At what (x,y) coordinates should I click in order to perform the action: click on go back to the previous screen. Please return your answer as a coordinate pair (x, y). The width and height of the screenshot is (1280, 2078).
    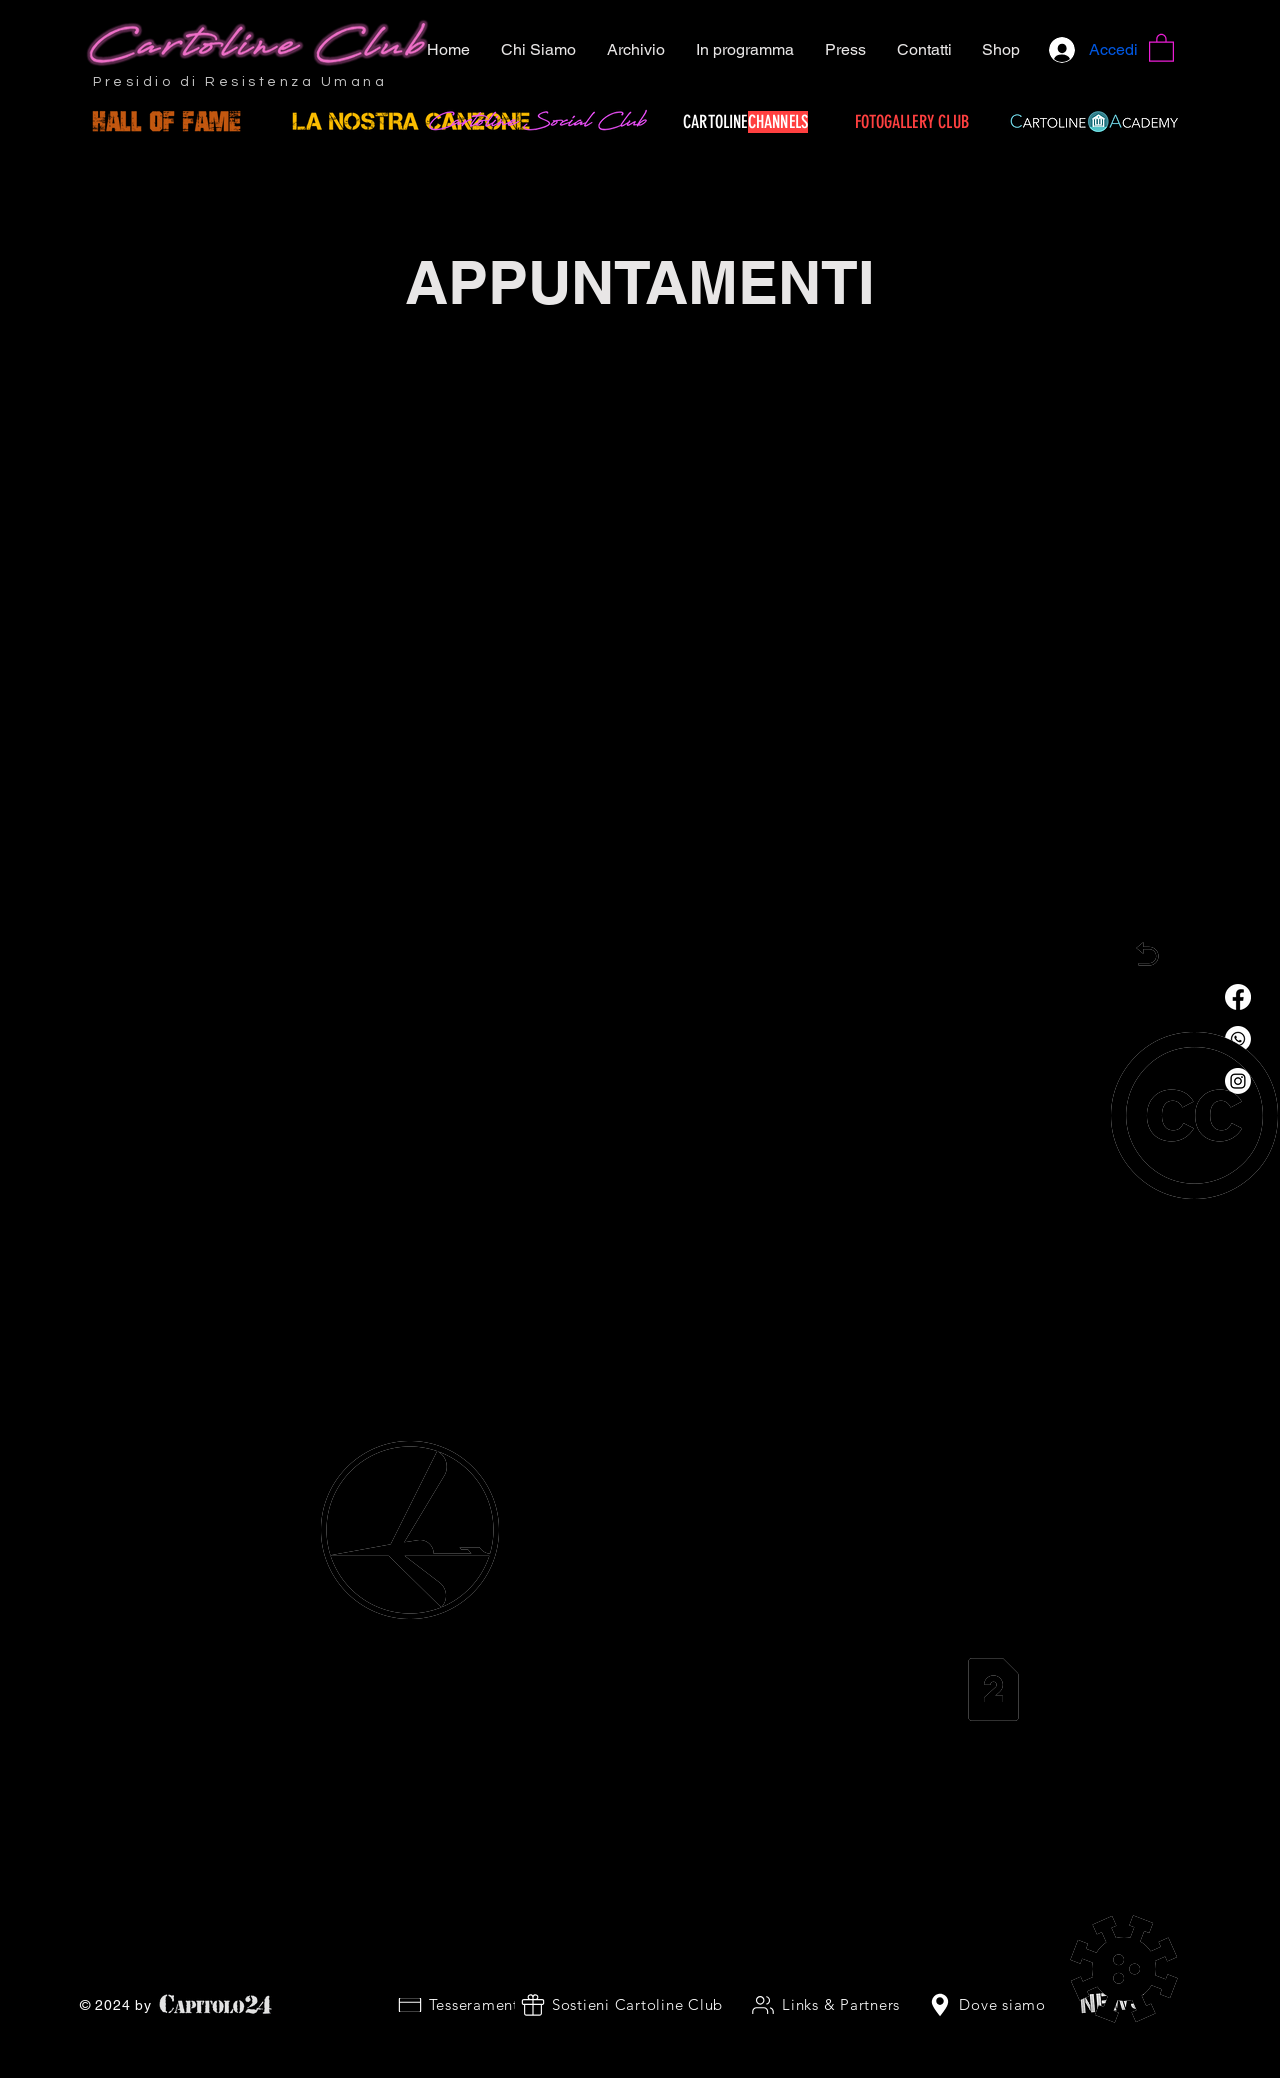
    Looking at the image, I should click on (1148, 955).